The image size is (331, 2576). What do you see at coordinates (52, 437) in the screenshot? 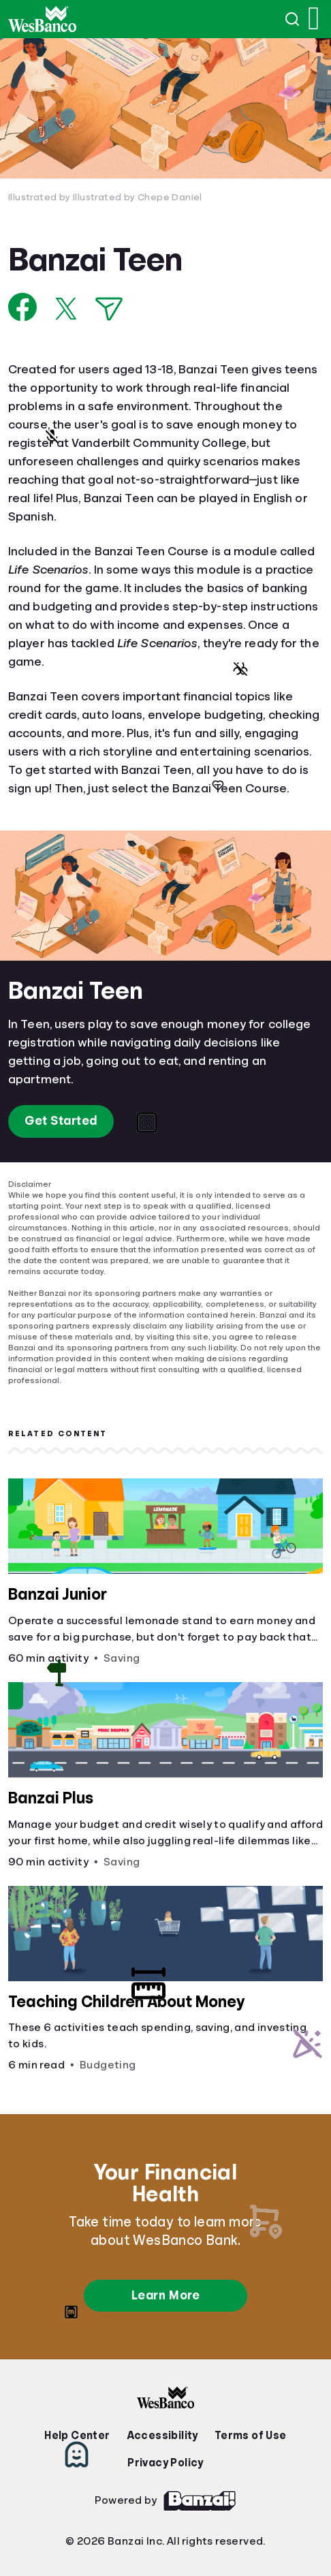
I see `mute your microphone` at bounding box center [52, 437].